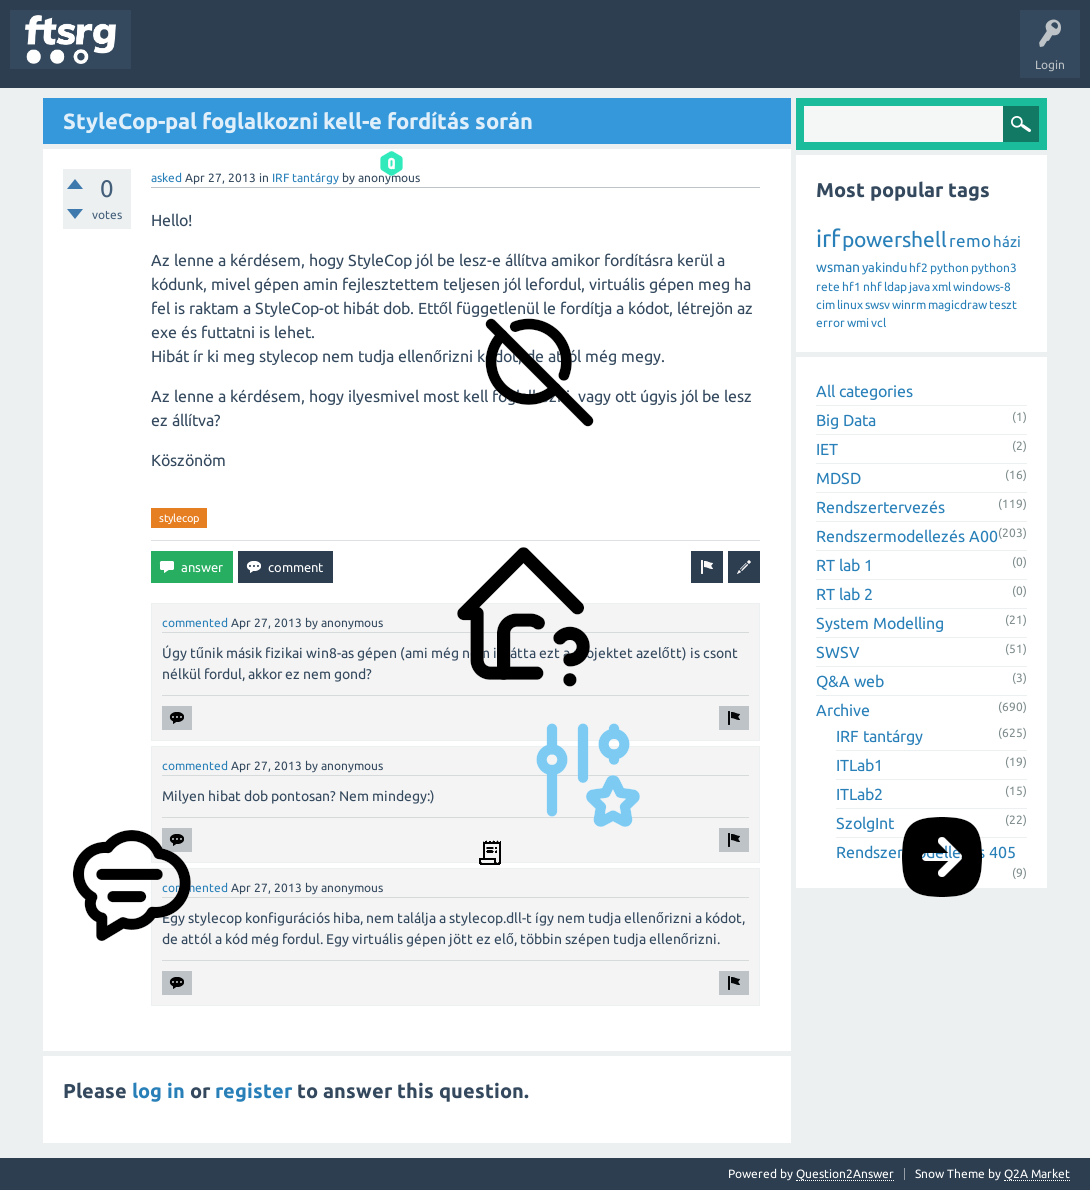  What do you see at coordinates (523, 613) in the screenshot?
I see `get help or FAQ about home settings` at bounding box center [523, 613].